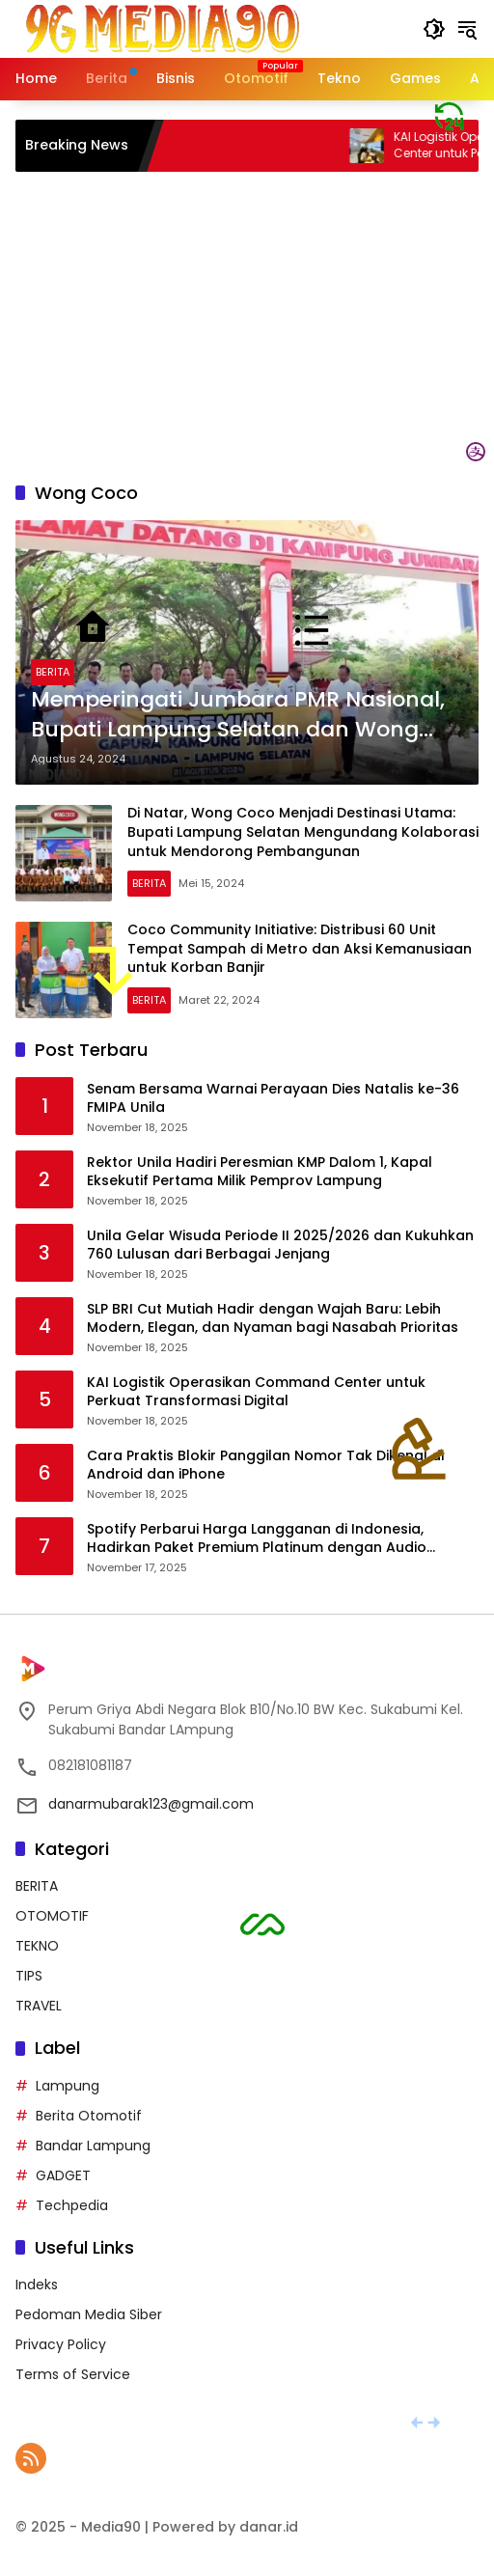 The height and width of the screenshot is (2576, 494). What do you see at coordinates (476, 452) in the screenshot?
I see `pay with alipay` at bounding box center [476, 452].